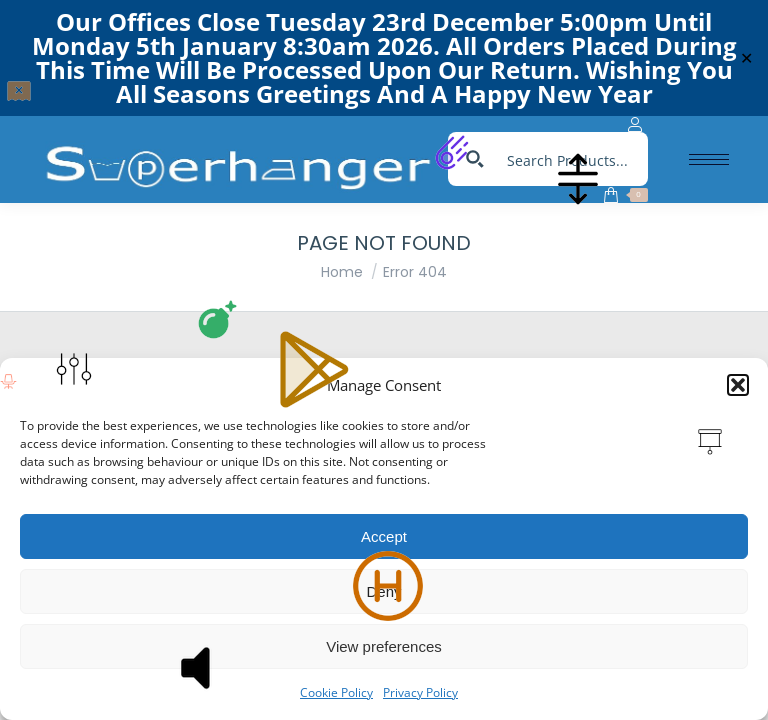 Image resolution: width=768 pixels, height=720 pixels. Describe the element at coordinates (8, 381) in the screenshot. I see `access workspace or office settings` at that location.